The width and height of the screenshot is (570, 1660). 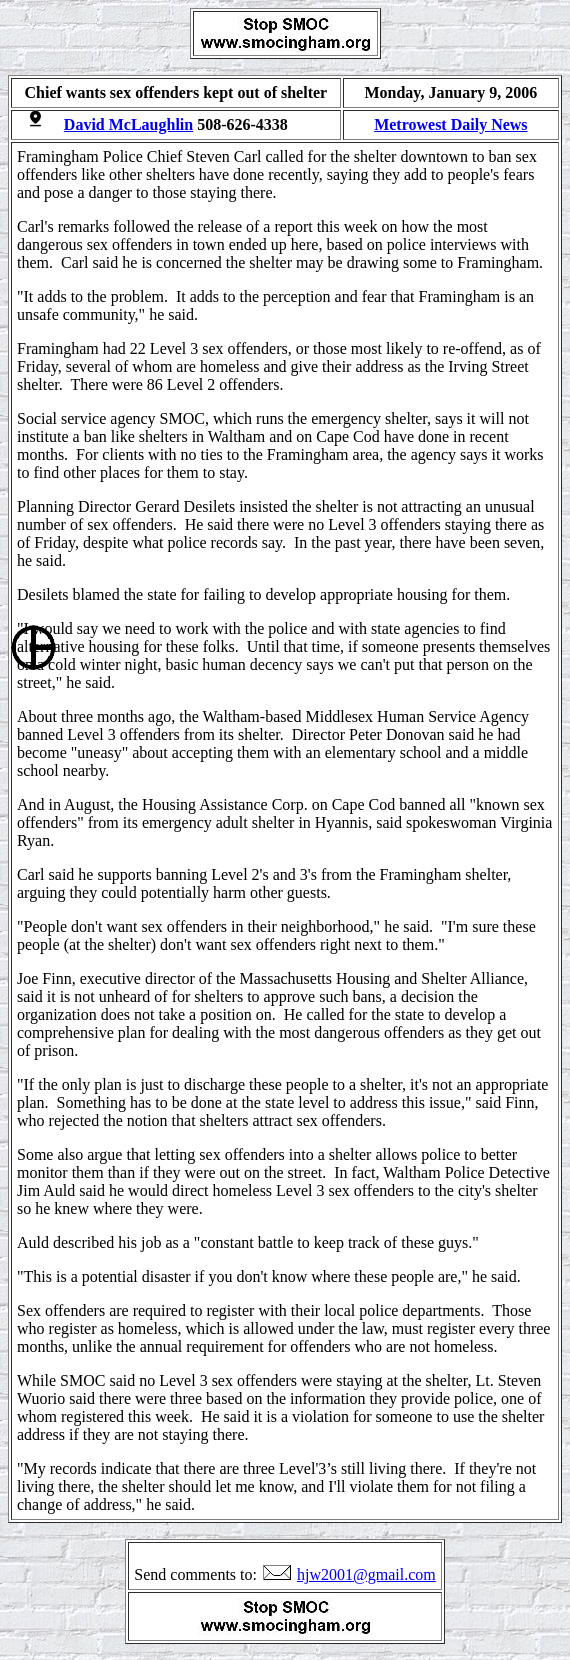 What do you see at coordinates (33, 647) in the screenshot?
I see `view data breakdown or statistics` at bounding box center [33, 647].